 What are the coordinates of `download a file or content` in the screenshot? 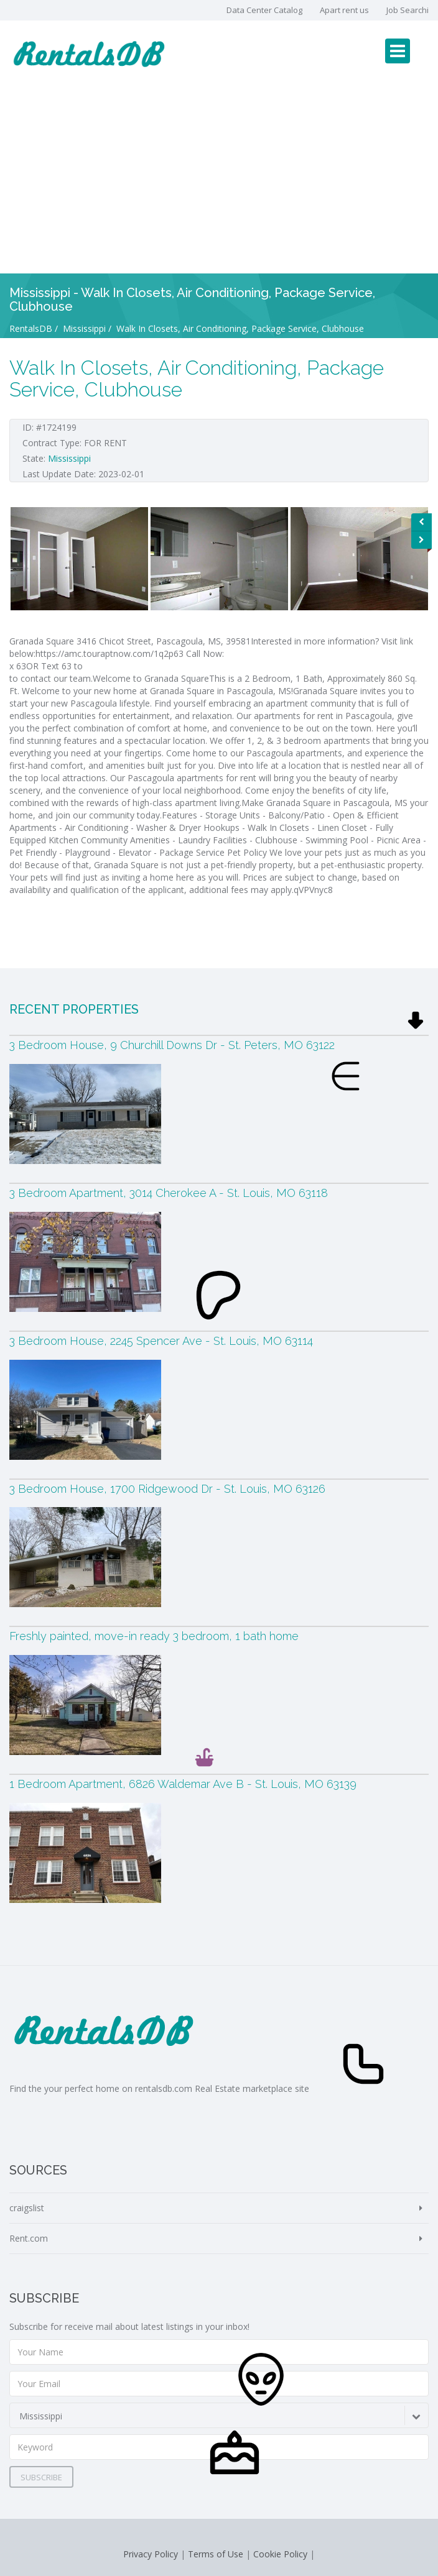 It's located at (416, 1020).